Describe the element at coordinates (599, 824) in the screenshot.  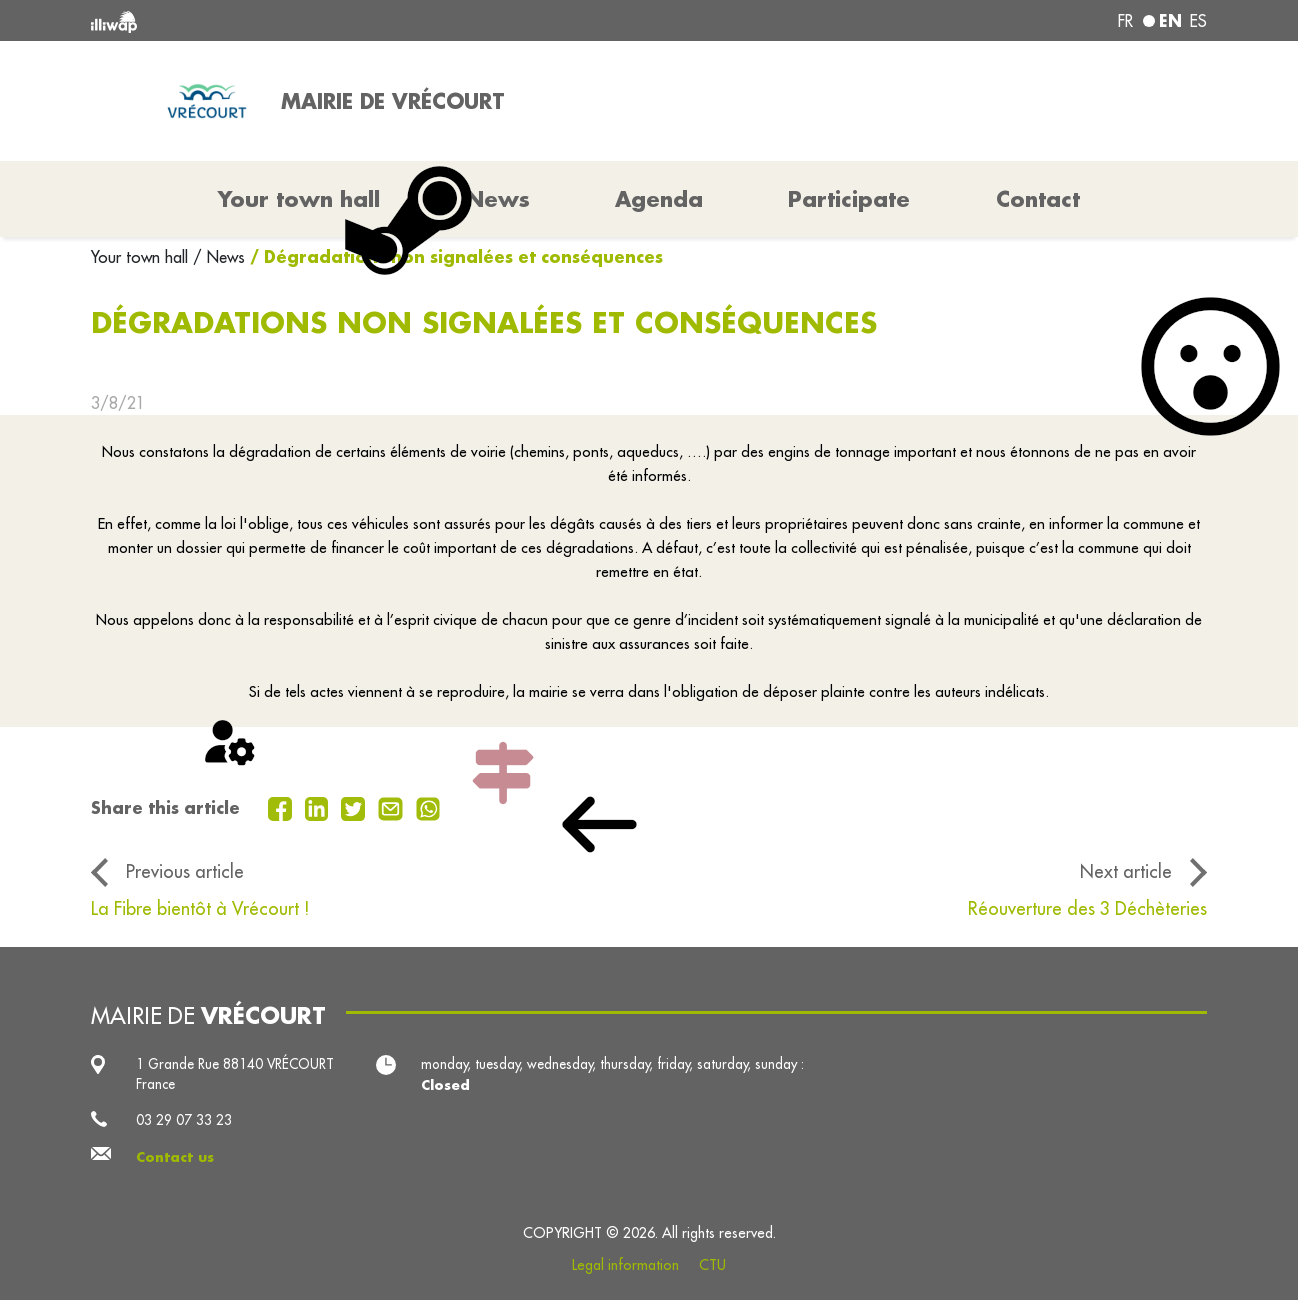
I see `go back to the previous screen` at that location.